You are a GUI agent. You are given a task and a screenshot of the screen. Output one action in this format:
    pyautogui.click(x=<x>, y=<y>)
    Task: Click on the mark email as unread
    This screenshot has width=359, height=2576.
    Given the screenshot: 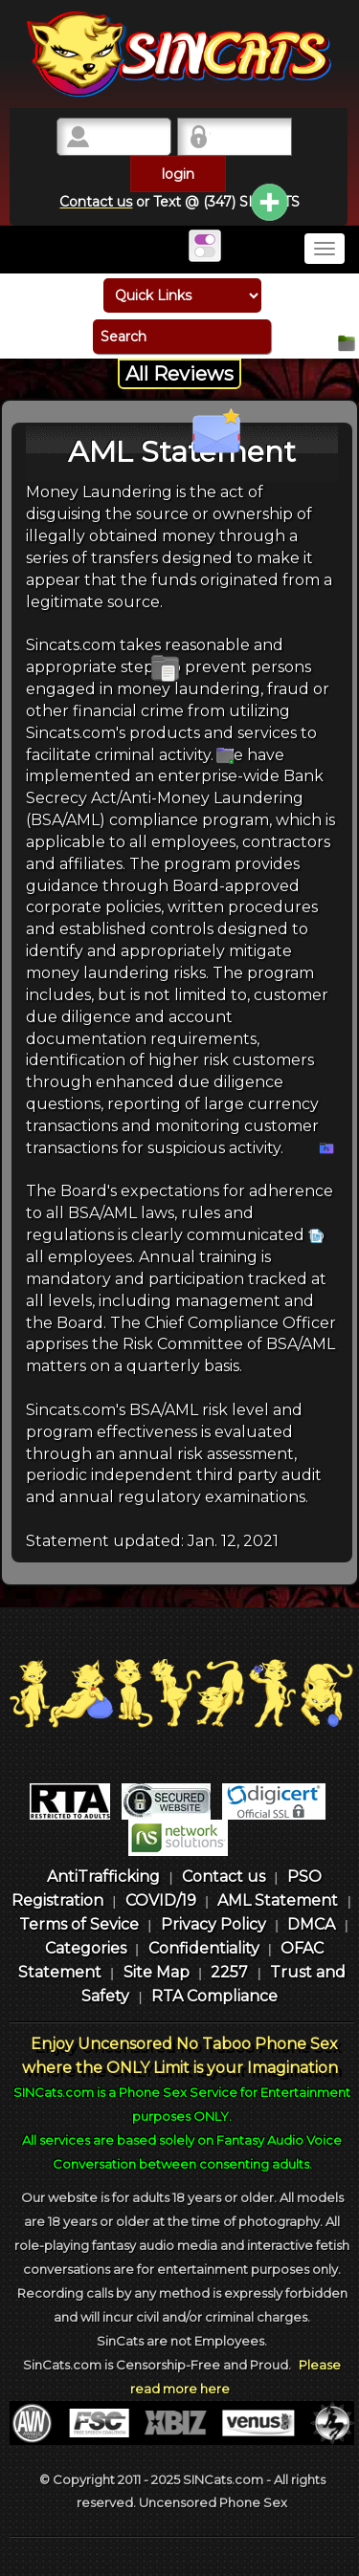 What is the action you would take?
    pyautogui.click(x=216, y=434)
    